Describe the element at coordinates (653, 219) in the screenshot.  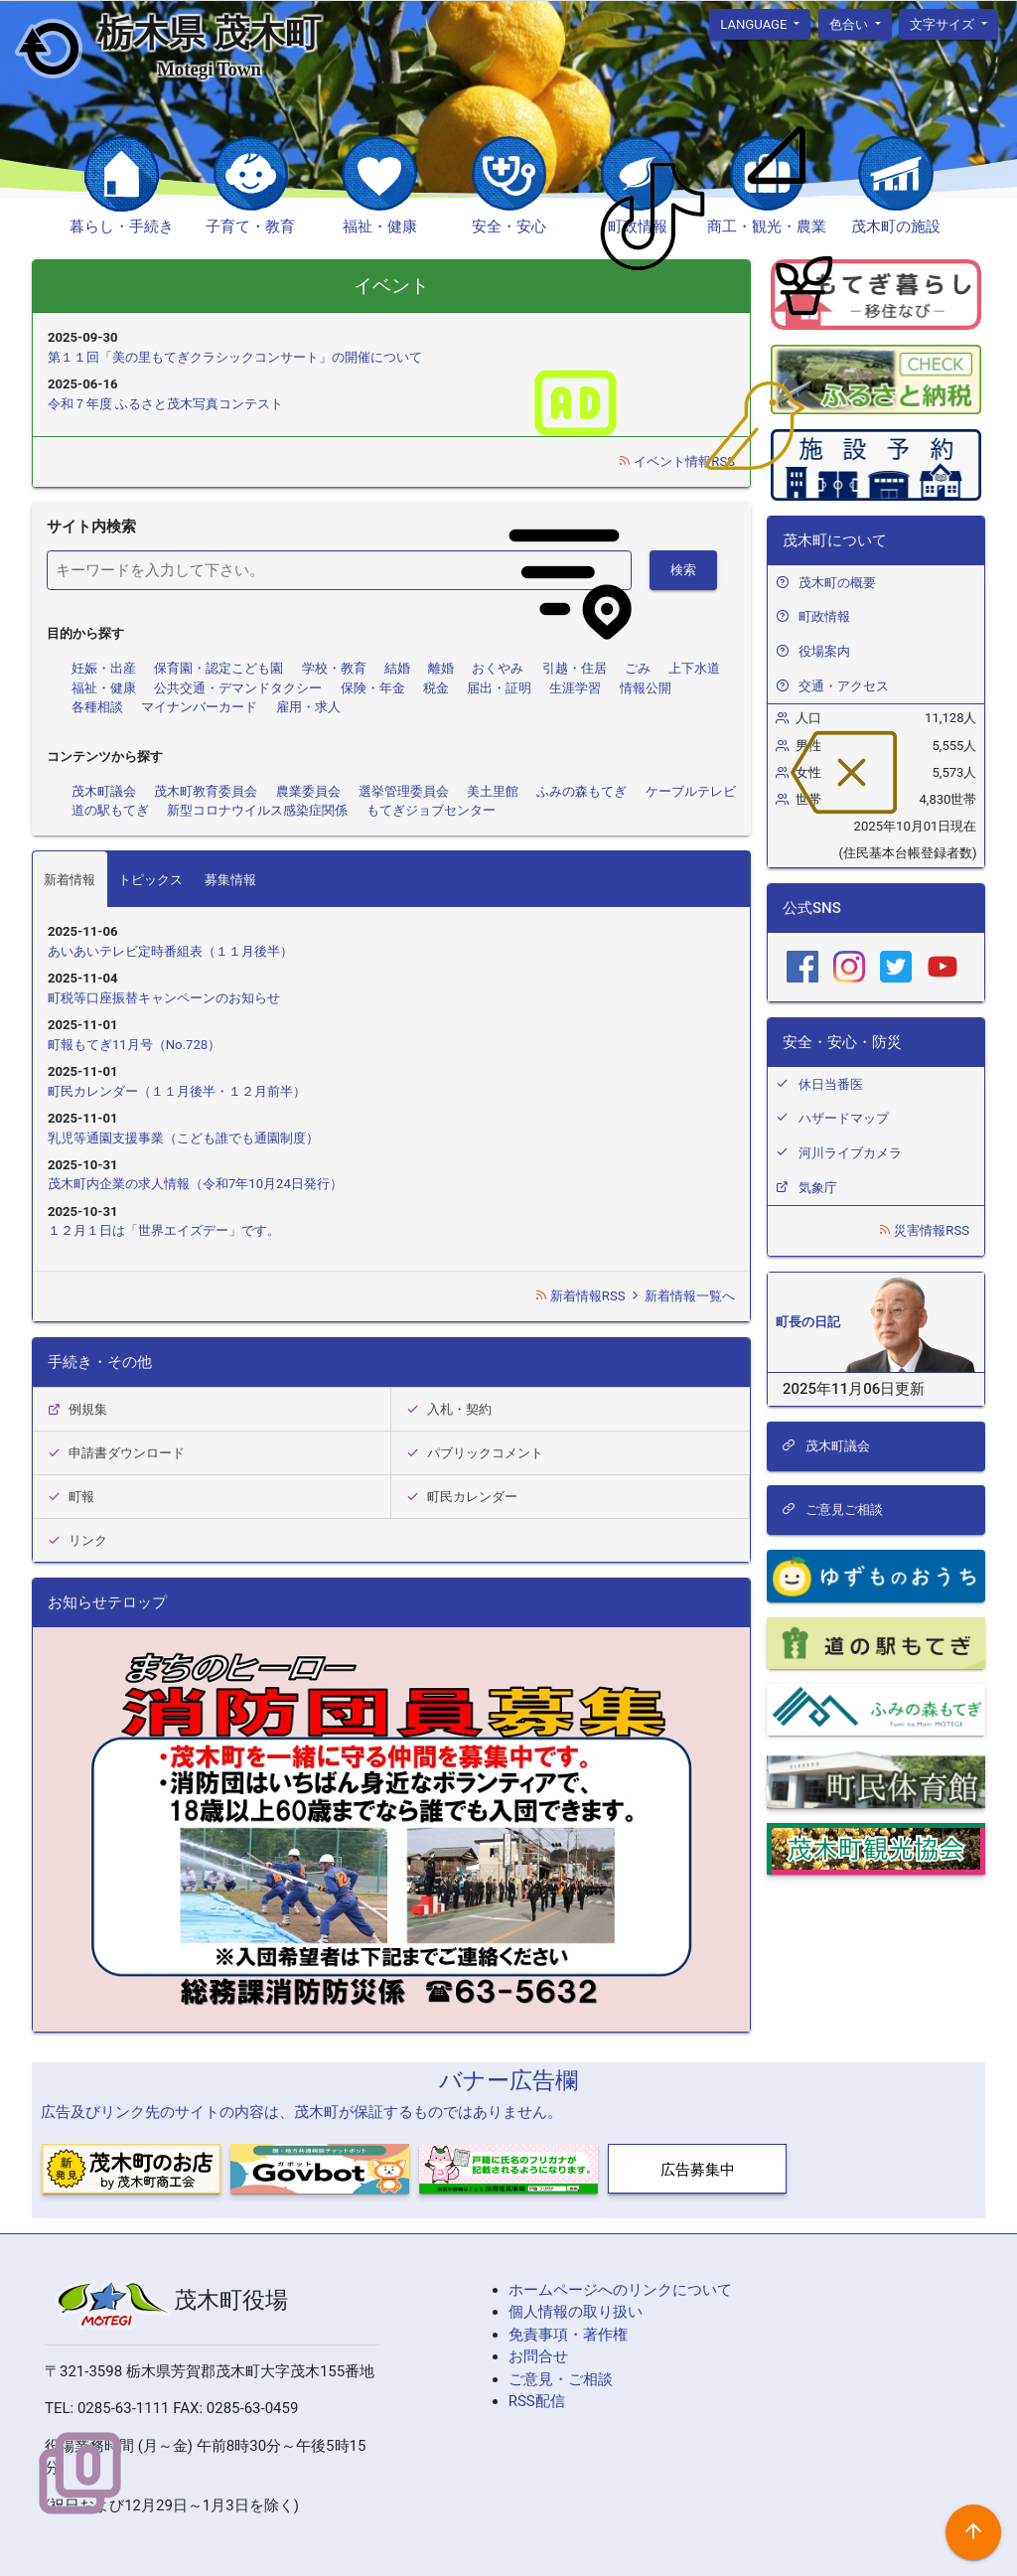
I see `open the TikTok app` at that location.